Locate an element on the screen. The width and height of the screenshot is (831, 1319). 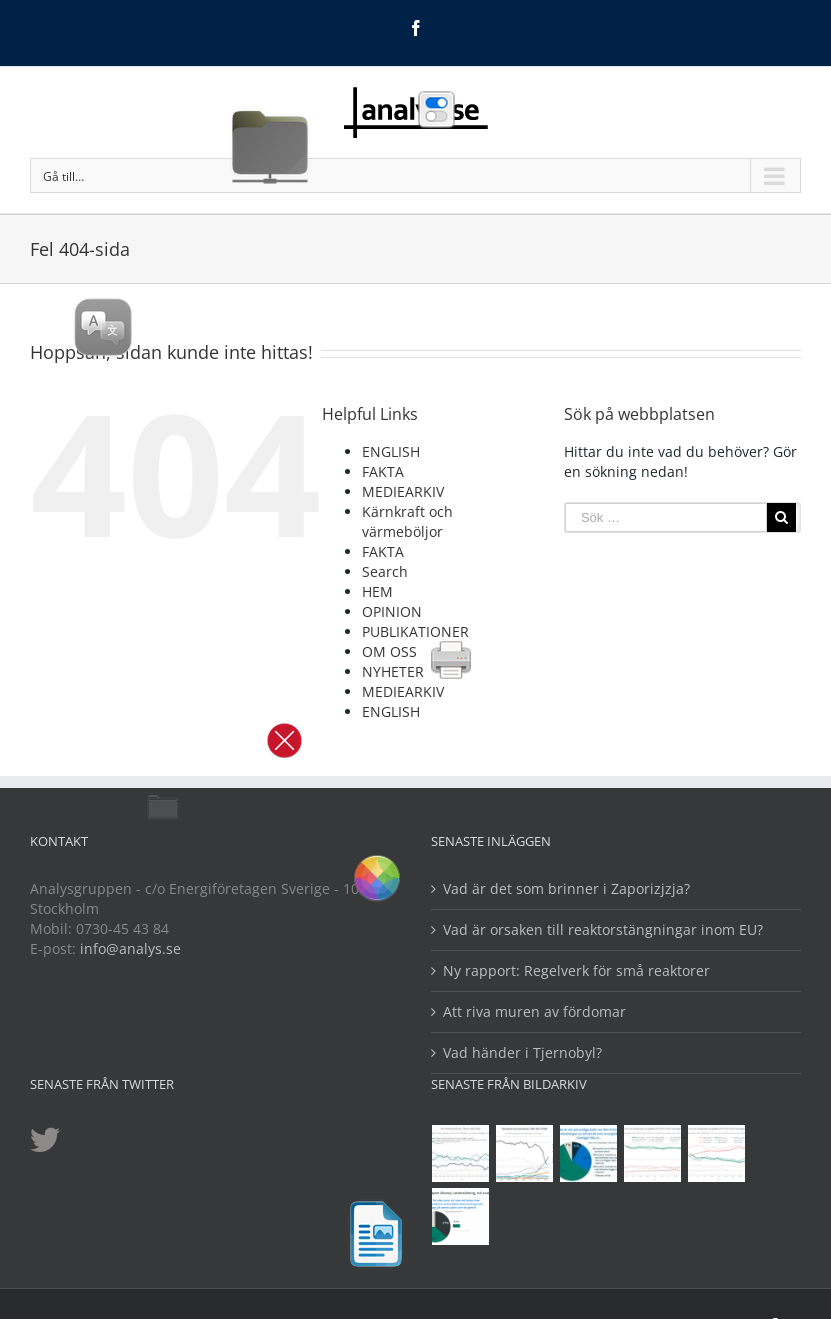
print the current file or document is located at coordinates (451, 660).